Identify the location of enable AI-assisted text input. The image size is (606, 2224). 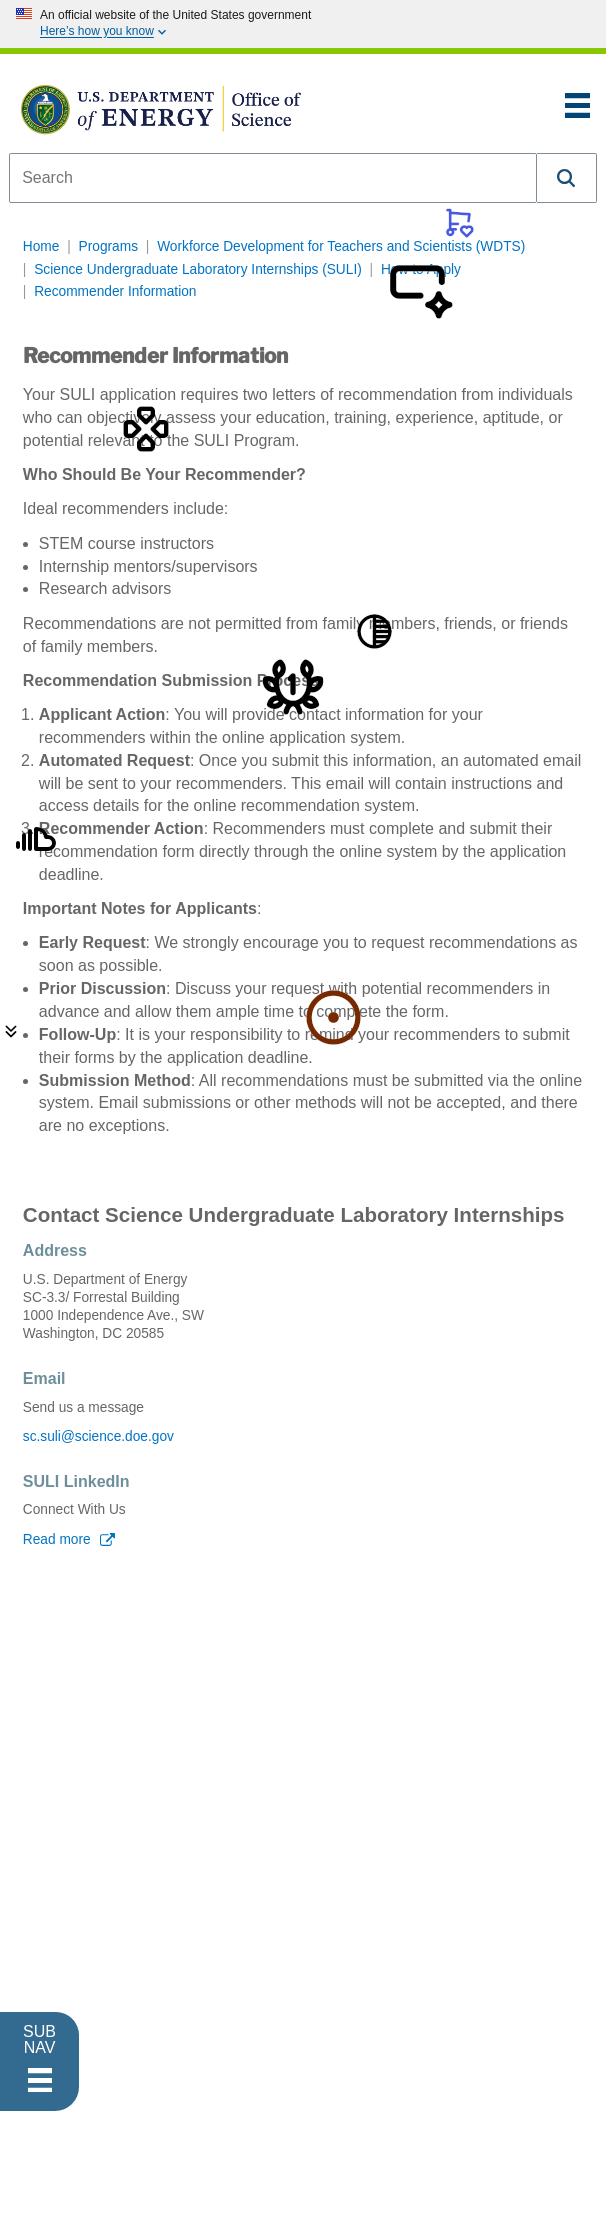
(417, 283).